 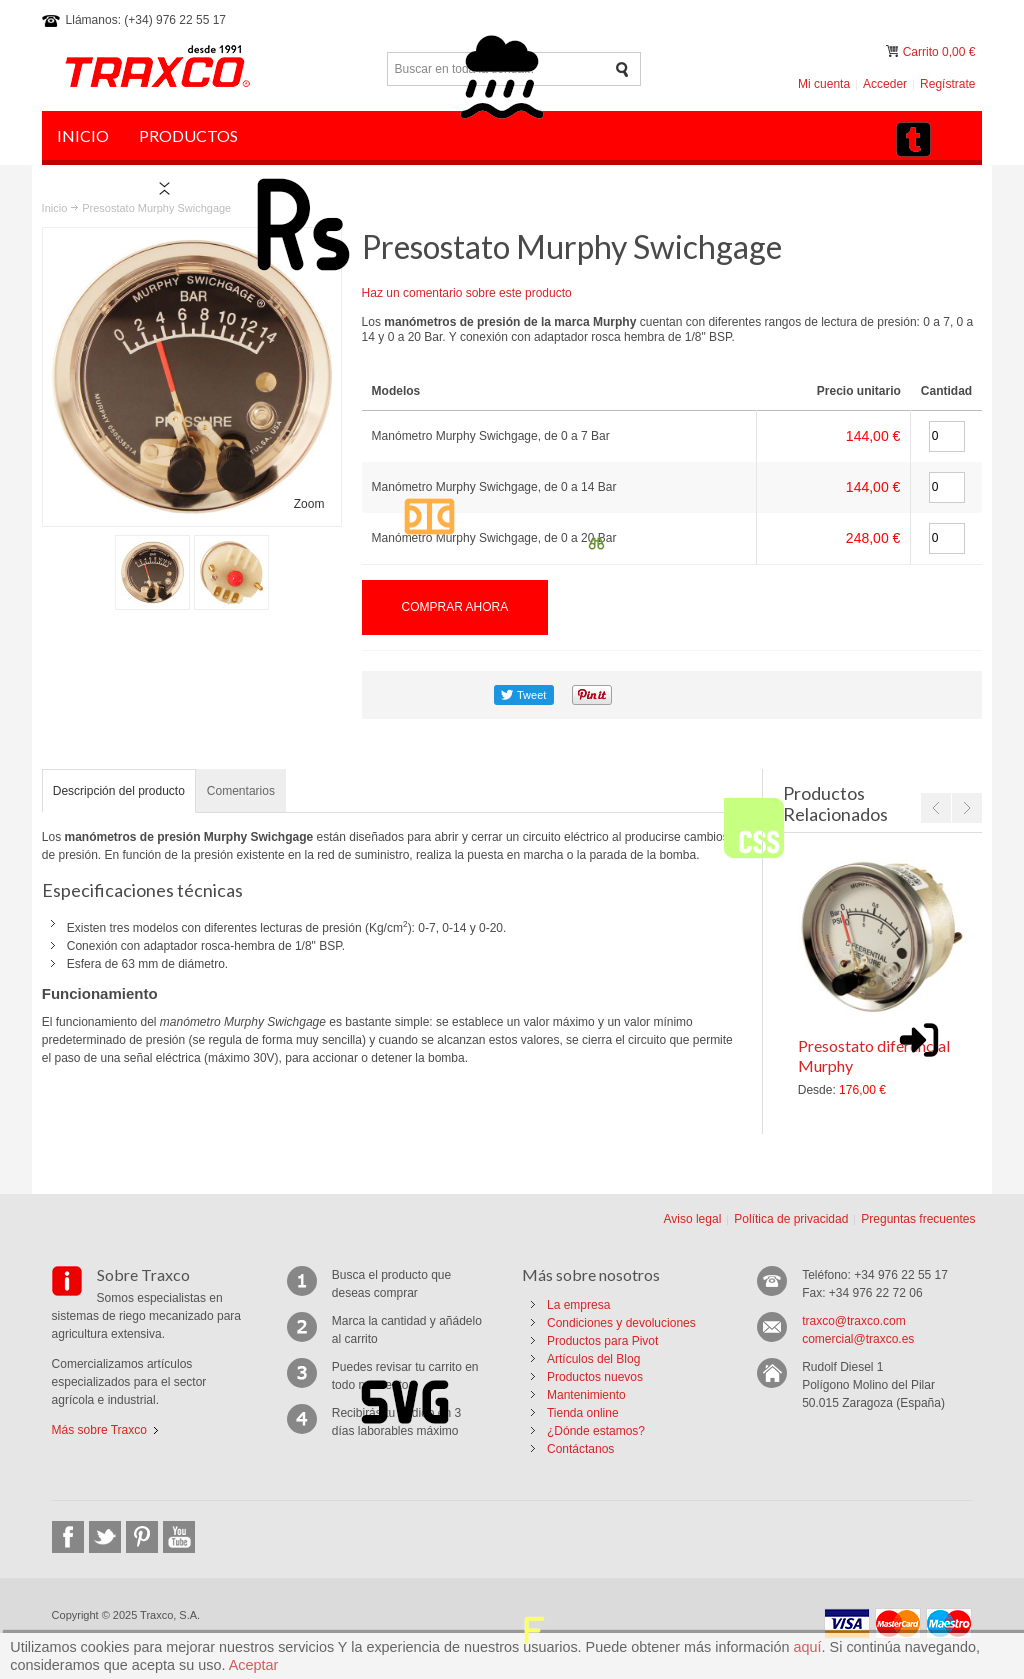 What do you see at coordinates (502, 77) in the screenshot?
I see `indicates rainy weather with flooding conditions` at bounding box center [502, 77].